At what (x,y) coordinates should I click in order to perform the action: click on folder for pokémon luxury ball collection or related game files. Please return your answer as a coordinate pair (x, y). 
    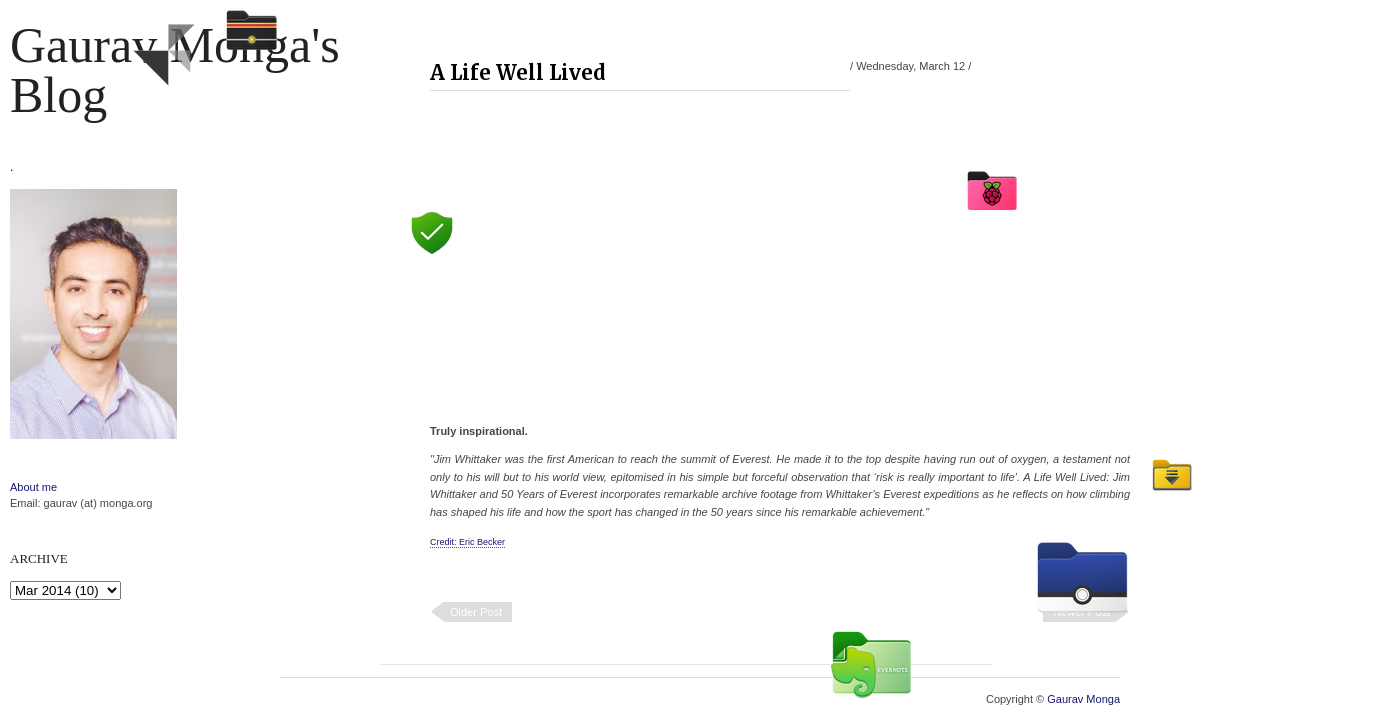
    Looking at the image, I should click on (251, 31).